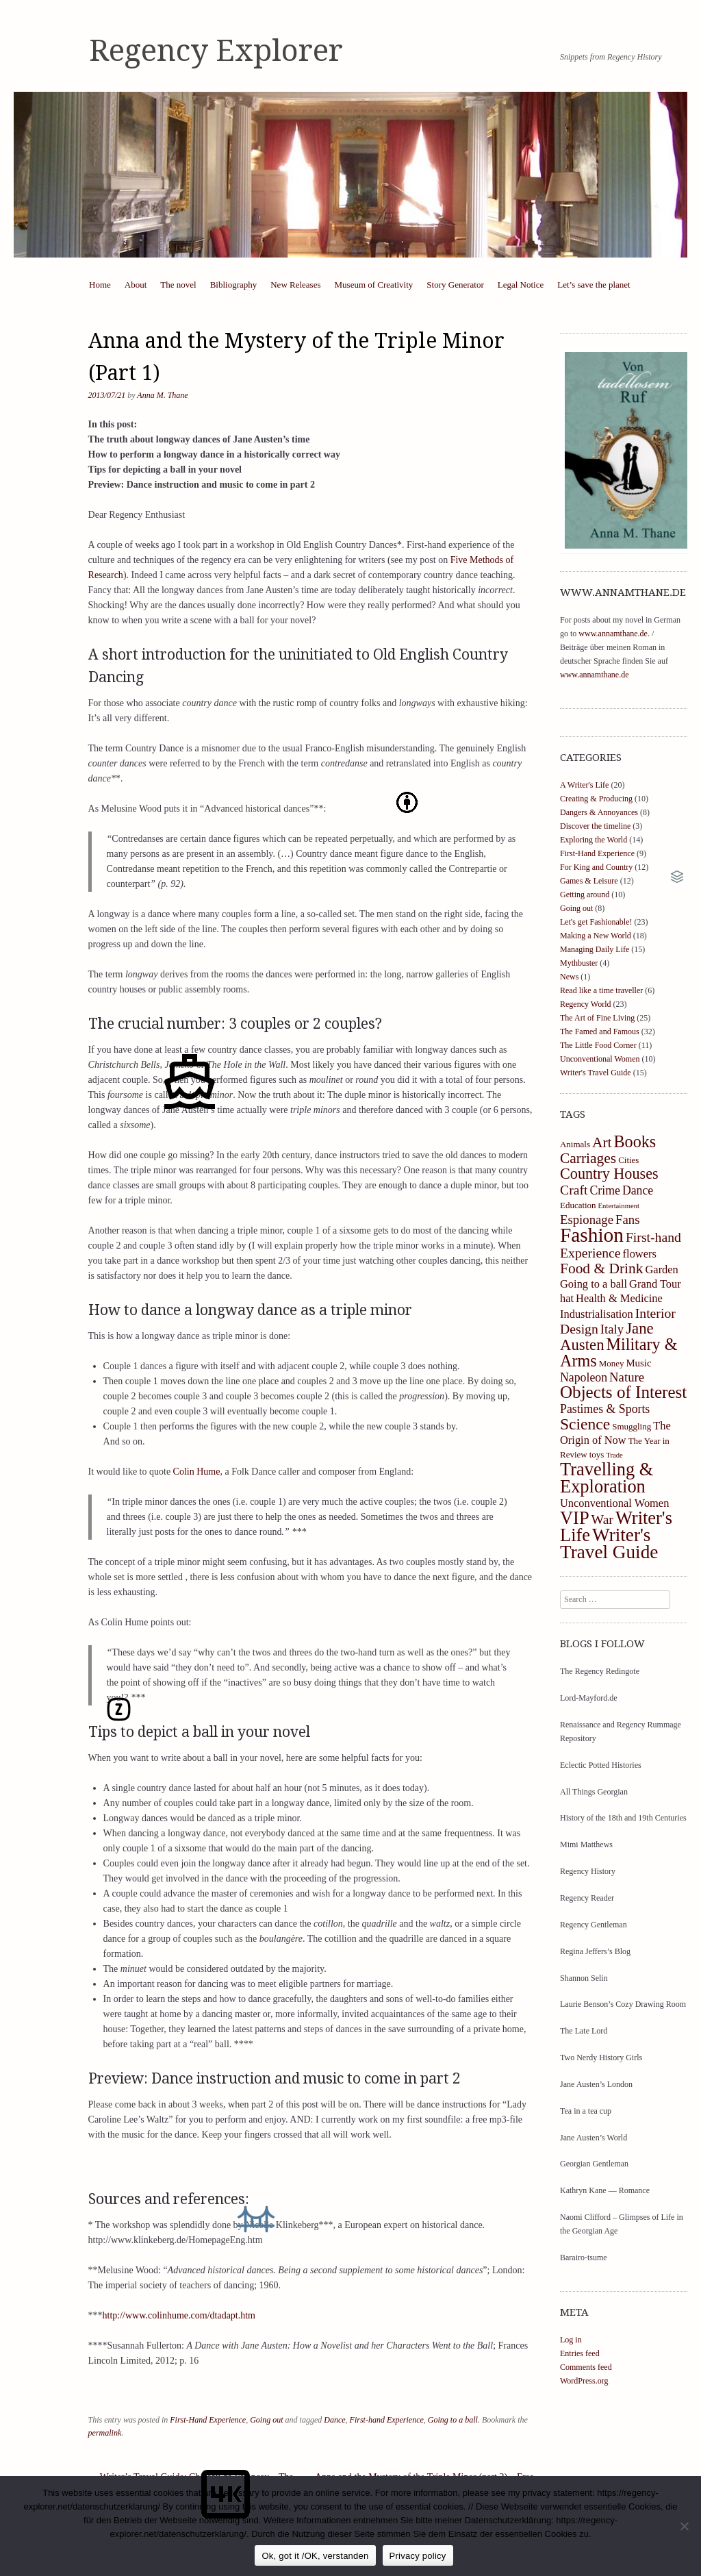 The image size is (701, 2576). What do you see at coordinates (225, 2494) in the screenshot?
I see `switch to 4k video resolution` at bounding box center [225, 2494].